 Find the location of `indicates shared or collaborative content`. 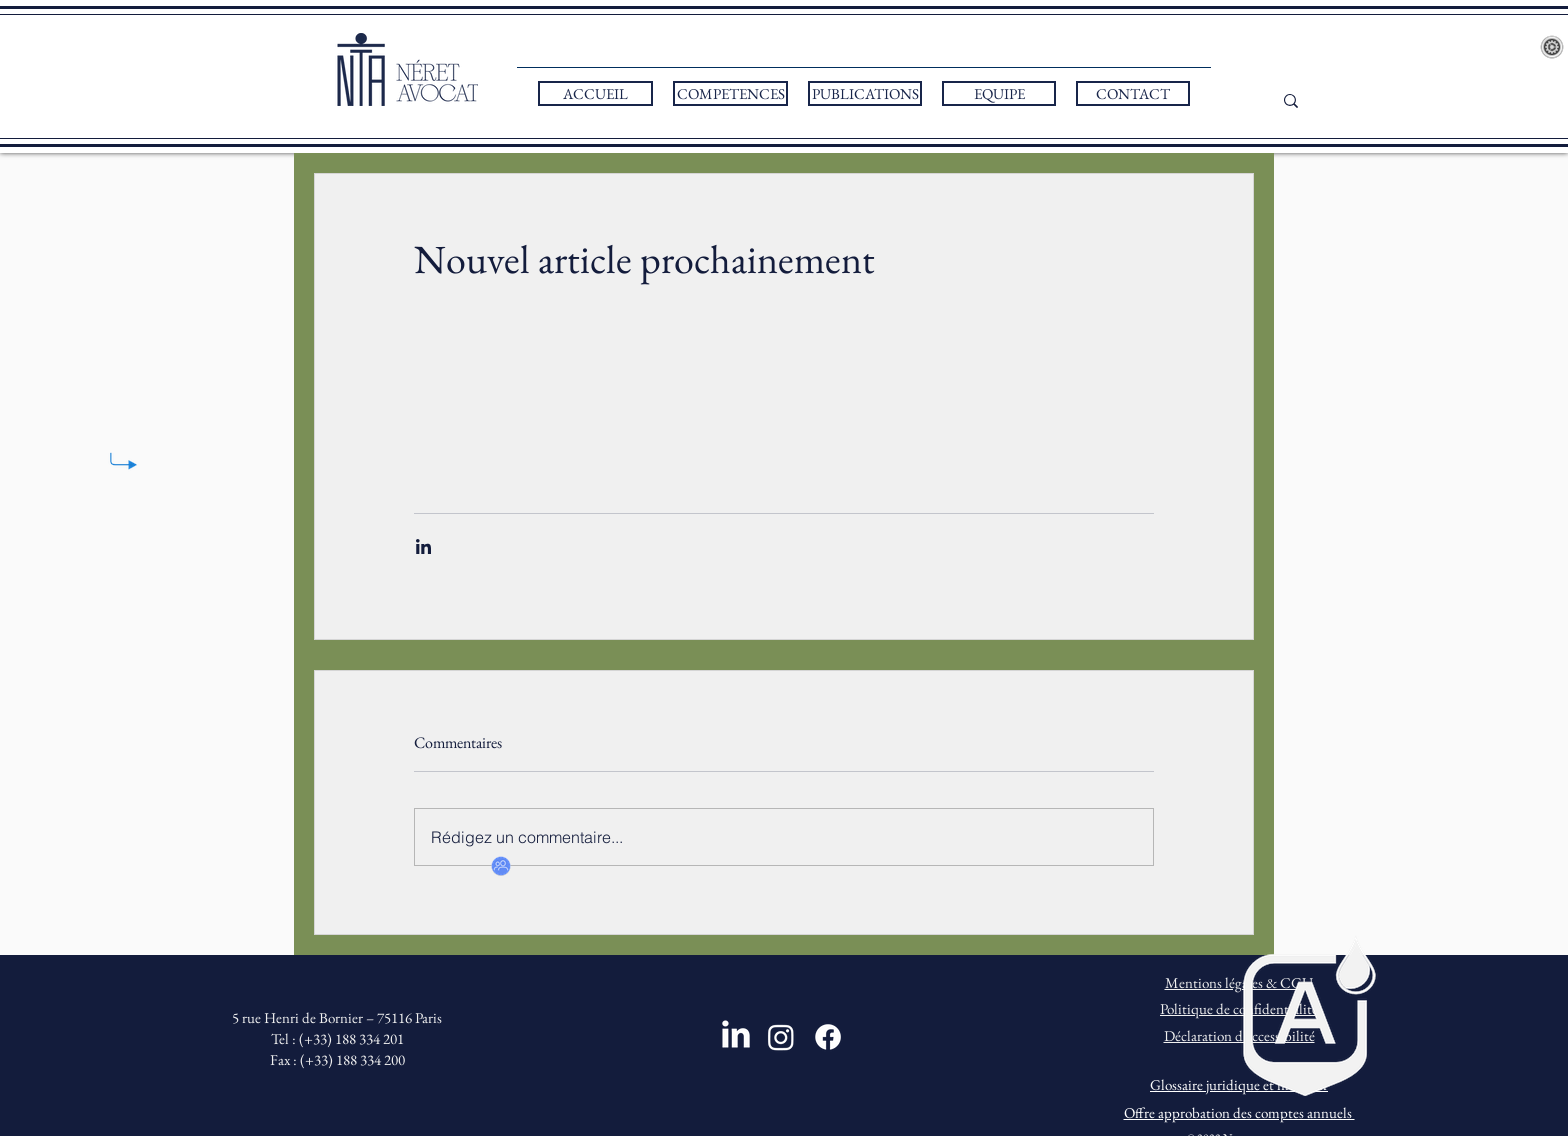

indicates shared or collaborative content is located at coordinates (501, 866).